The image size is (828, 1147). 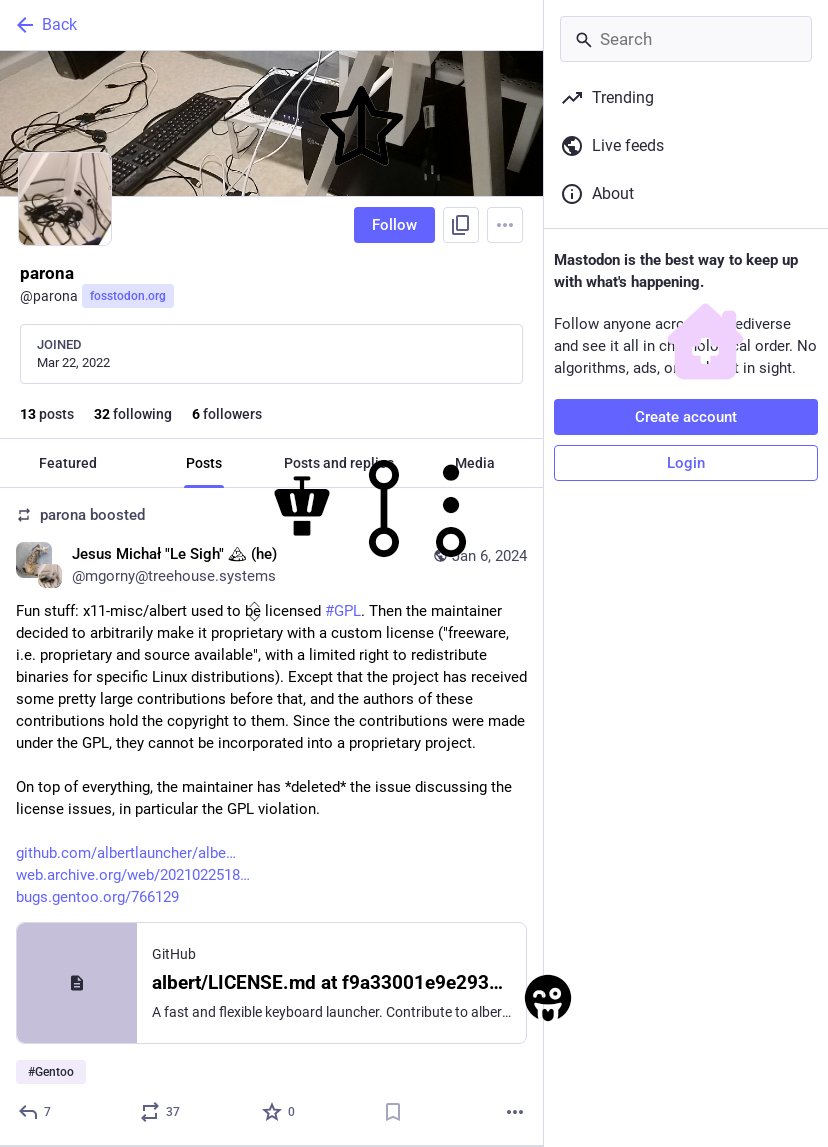 What do you see at coordinates (254, 611) in the screenshot?
I see `expand or collapse a dropdown menu` at bounding box center [254, 611].